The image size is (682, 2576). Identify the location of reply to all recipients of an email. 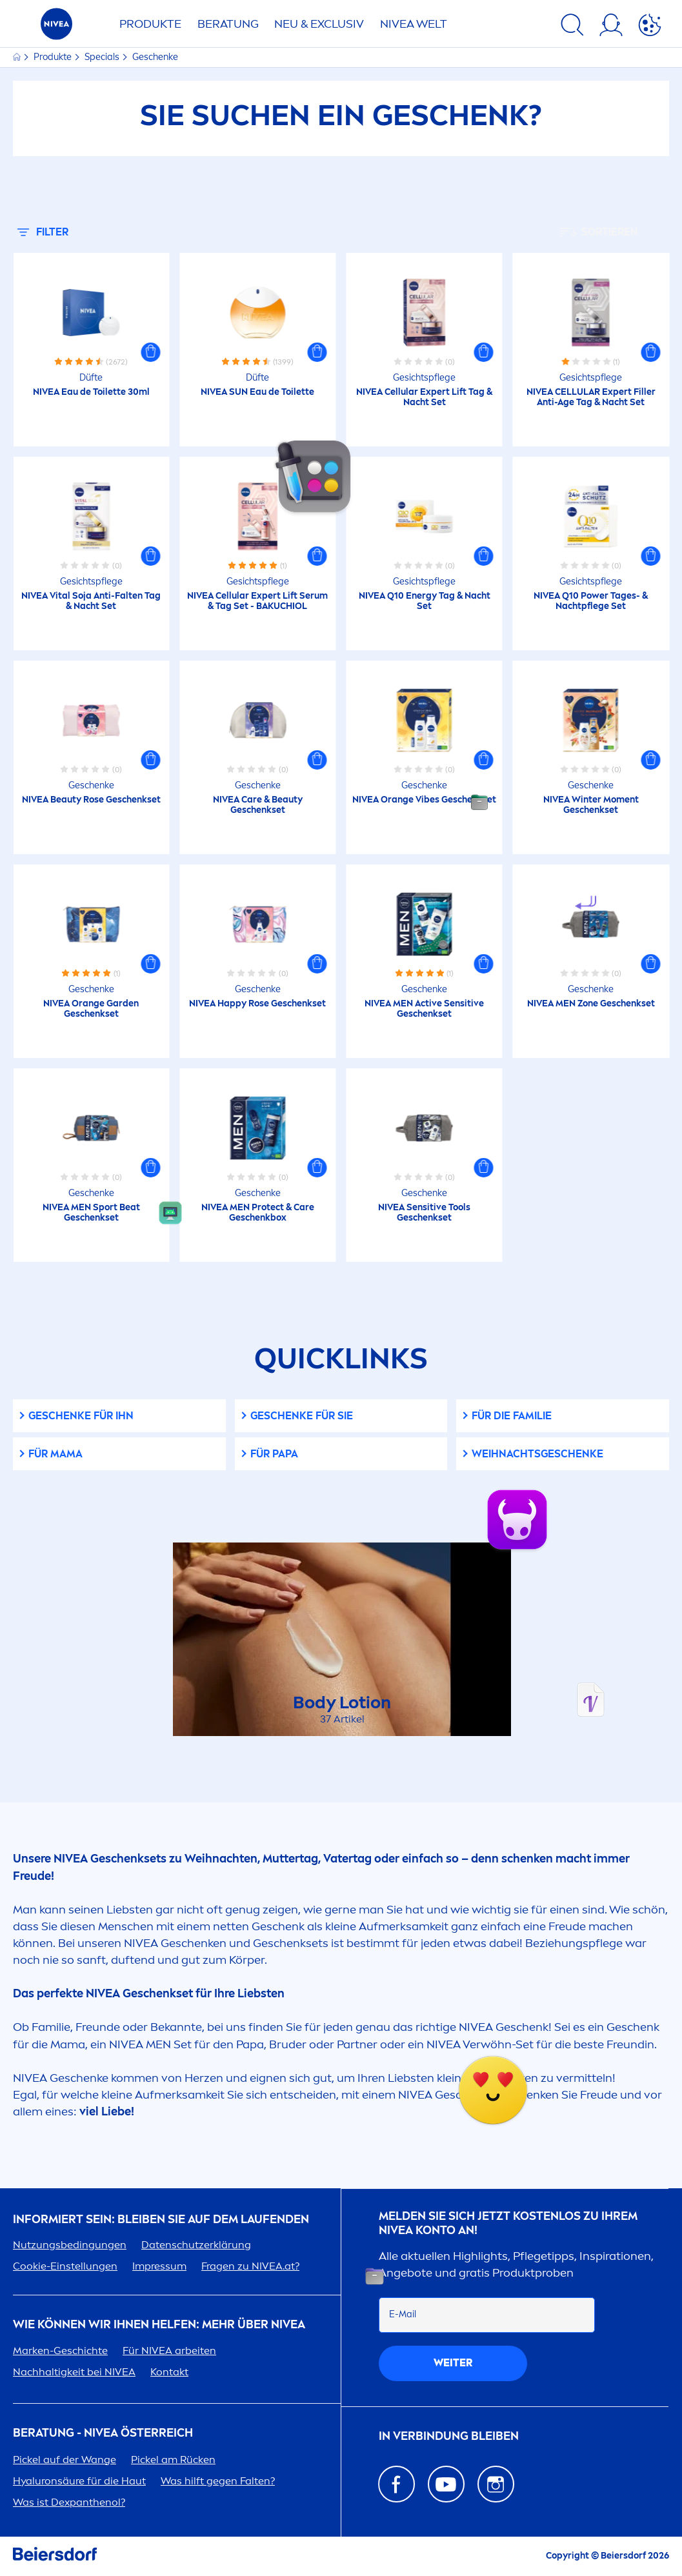
(585, 901).